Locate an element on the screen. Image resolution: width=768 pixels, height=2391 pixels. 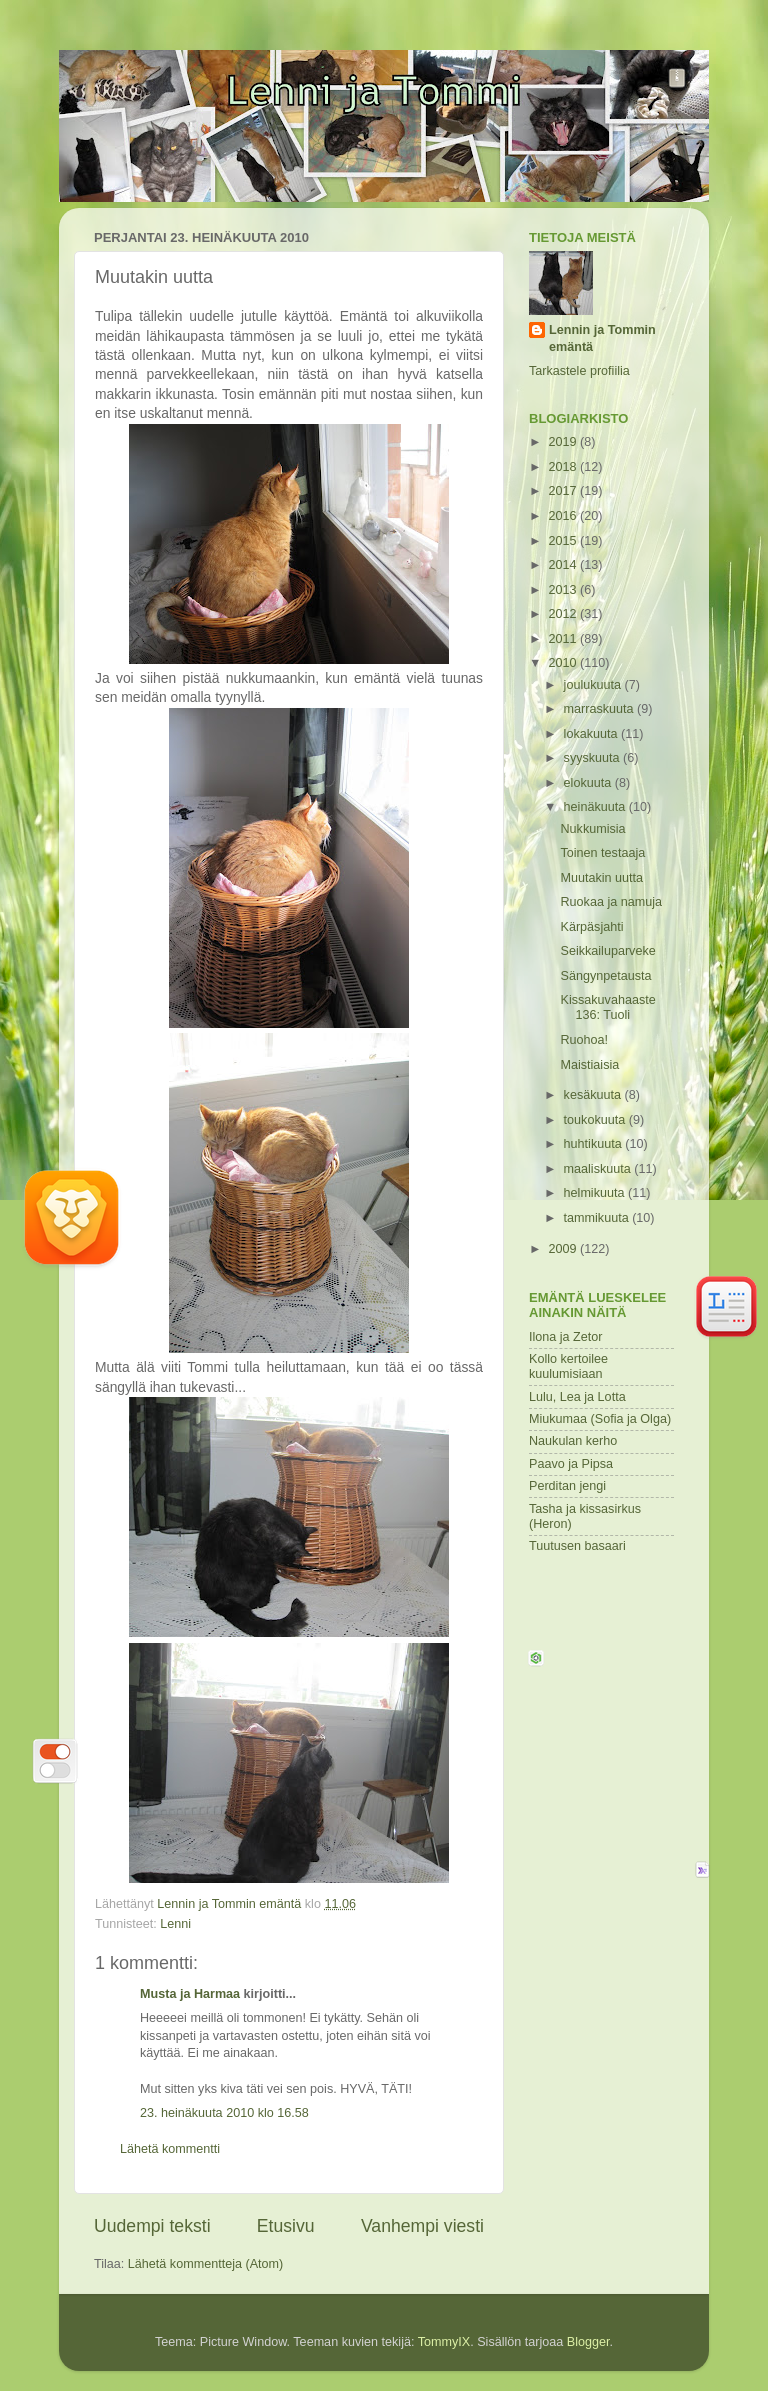
a haskell source code file is located at coordinates (702, 1869).